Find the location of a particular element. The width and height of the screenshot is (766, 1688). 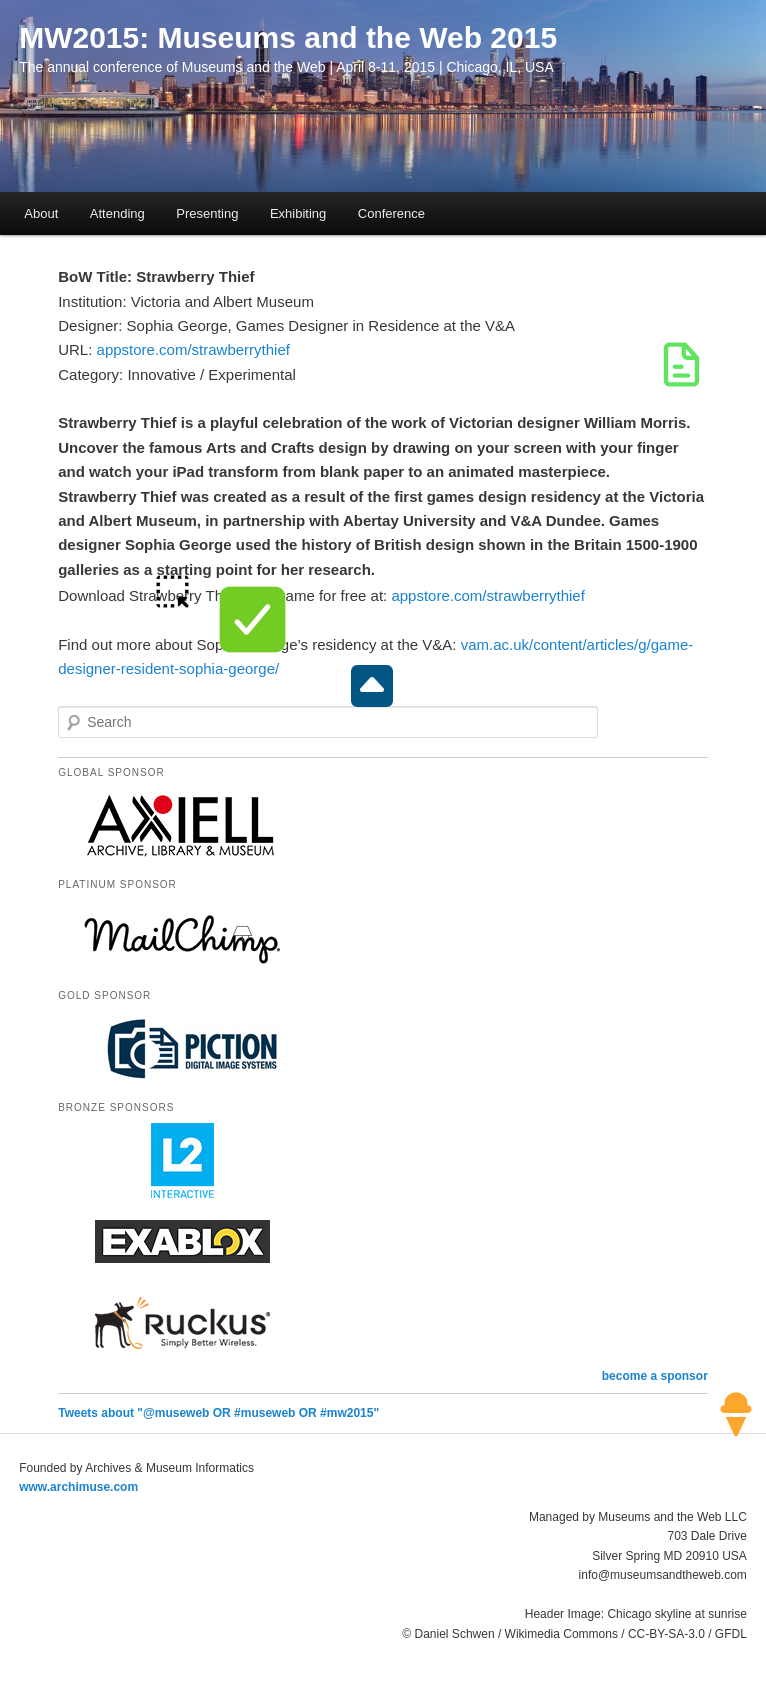

view document or text file is located at coordinates (681, 364).